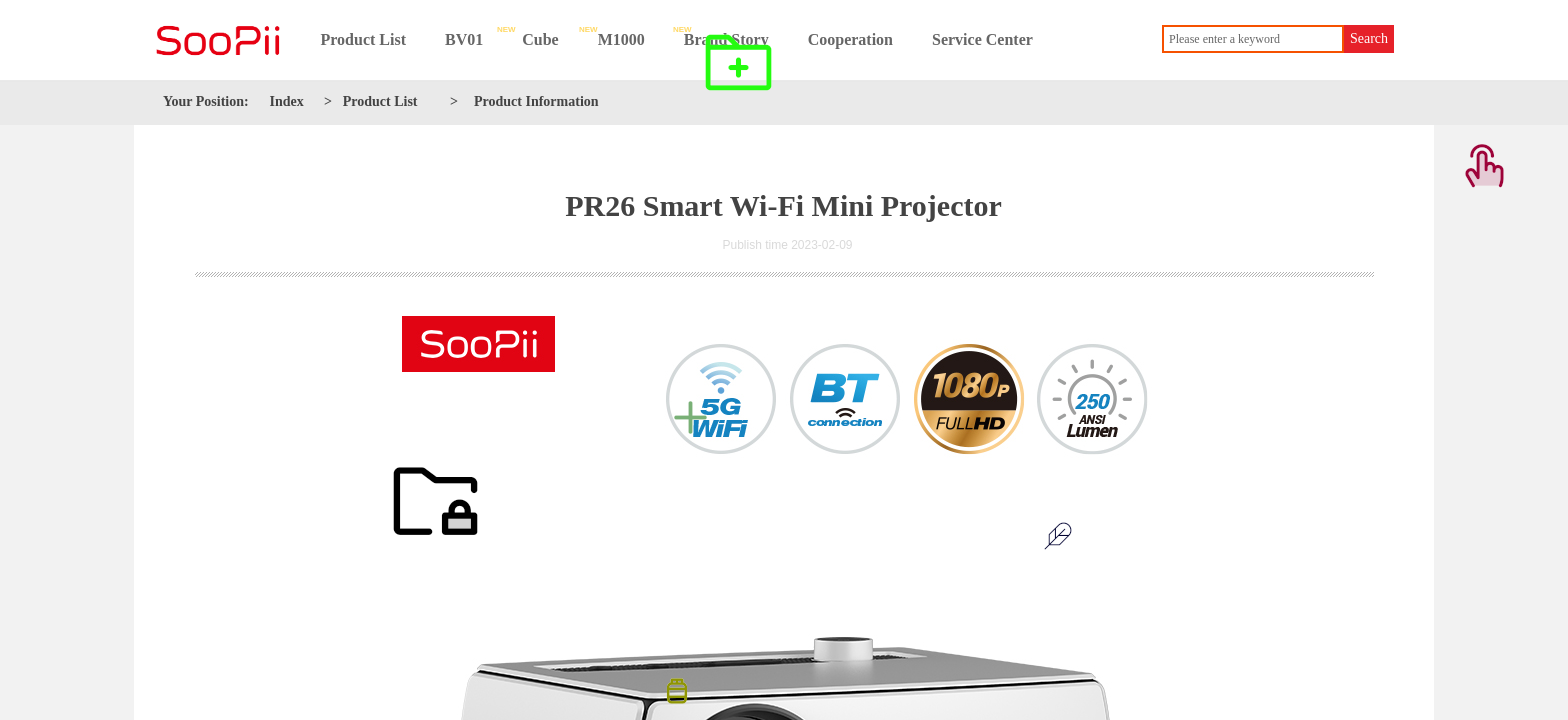  What do you see at coordinates (1484, 166) in the screenshot?
I see `tap to interact with this element` at bounding box center [1484, 166].